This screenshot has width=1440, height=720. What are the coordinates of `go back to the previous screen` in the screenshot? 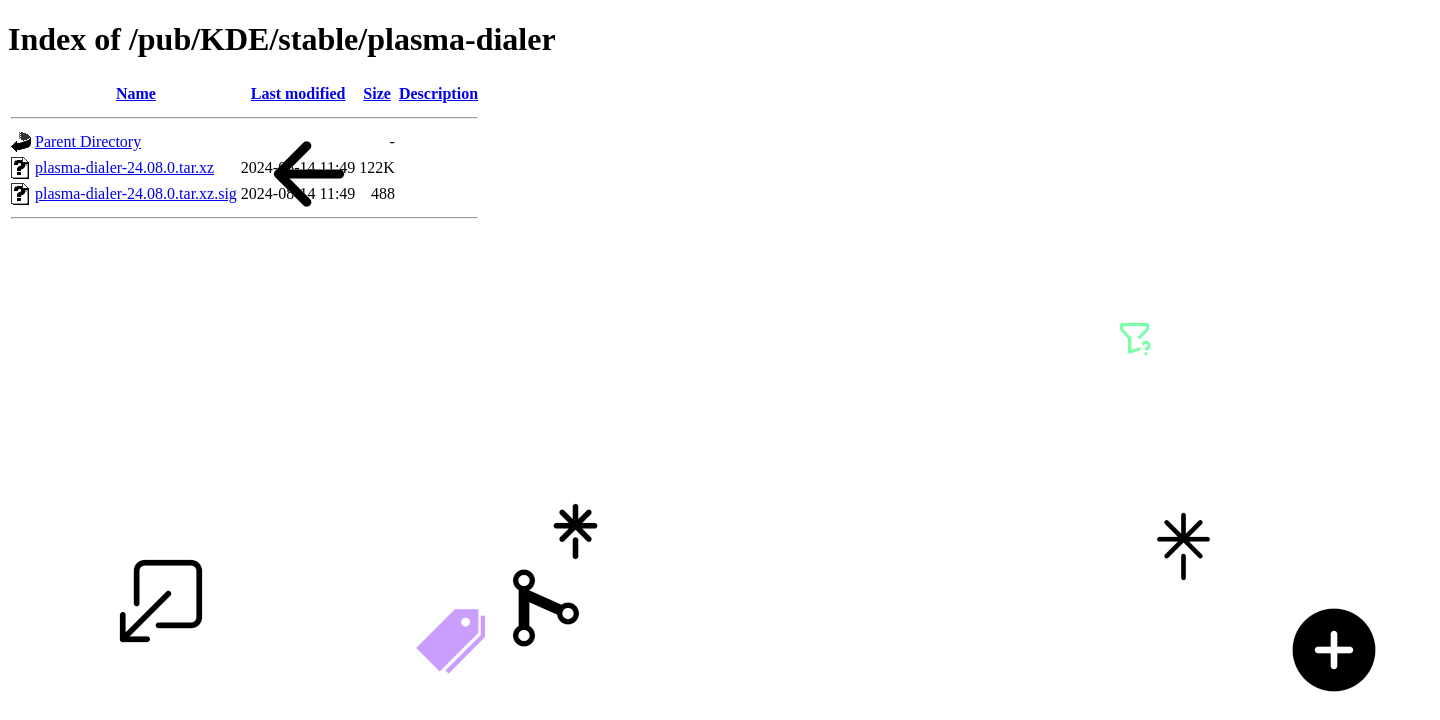 It's located at (309, 174).